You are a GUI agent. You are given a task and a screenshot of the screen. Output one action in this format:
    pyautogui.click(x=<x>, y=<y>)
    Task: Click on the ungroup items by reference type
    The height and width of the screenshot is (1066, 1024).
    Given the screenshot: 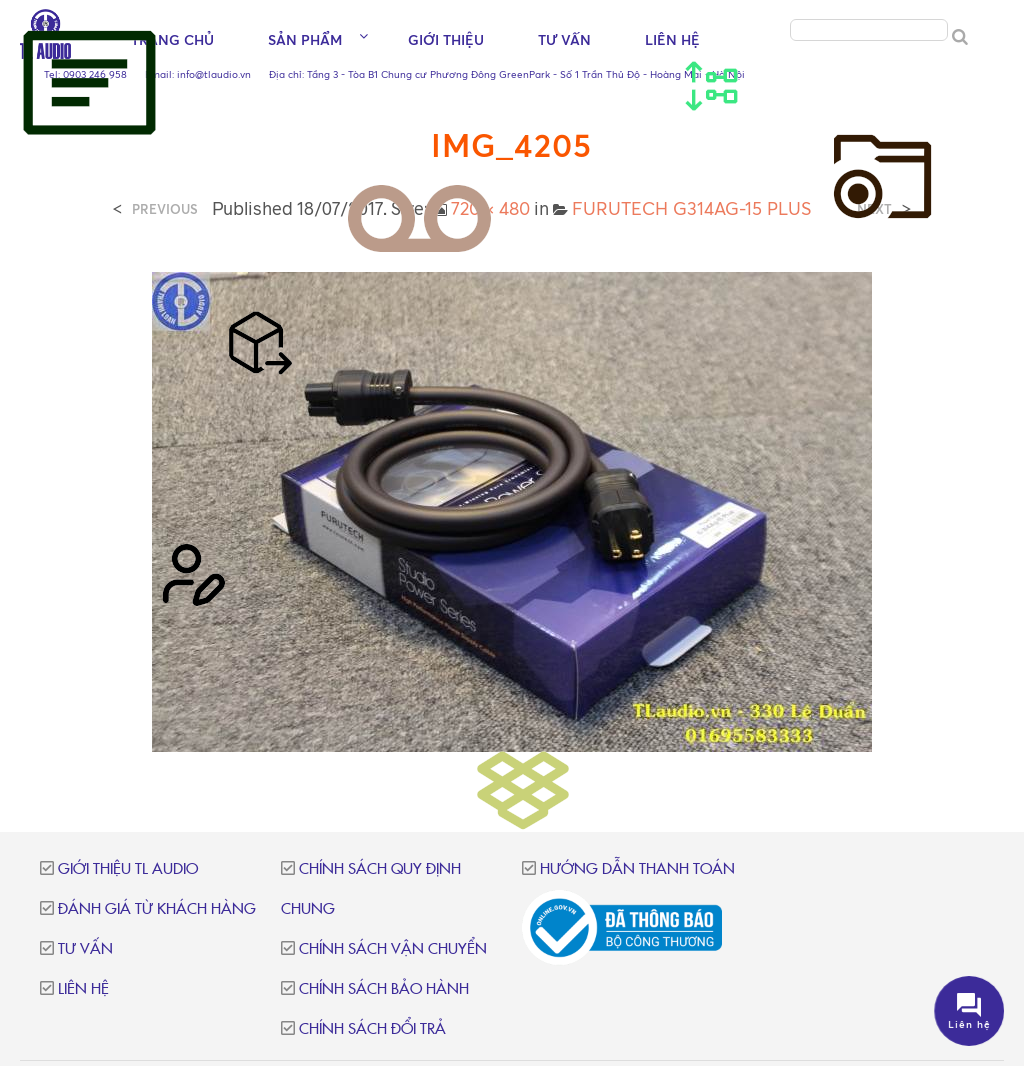 What is the action you would take?
    pyautogui.click(x=713, y=86)
    